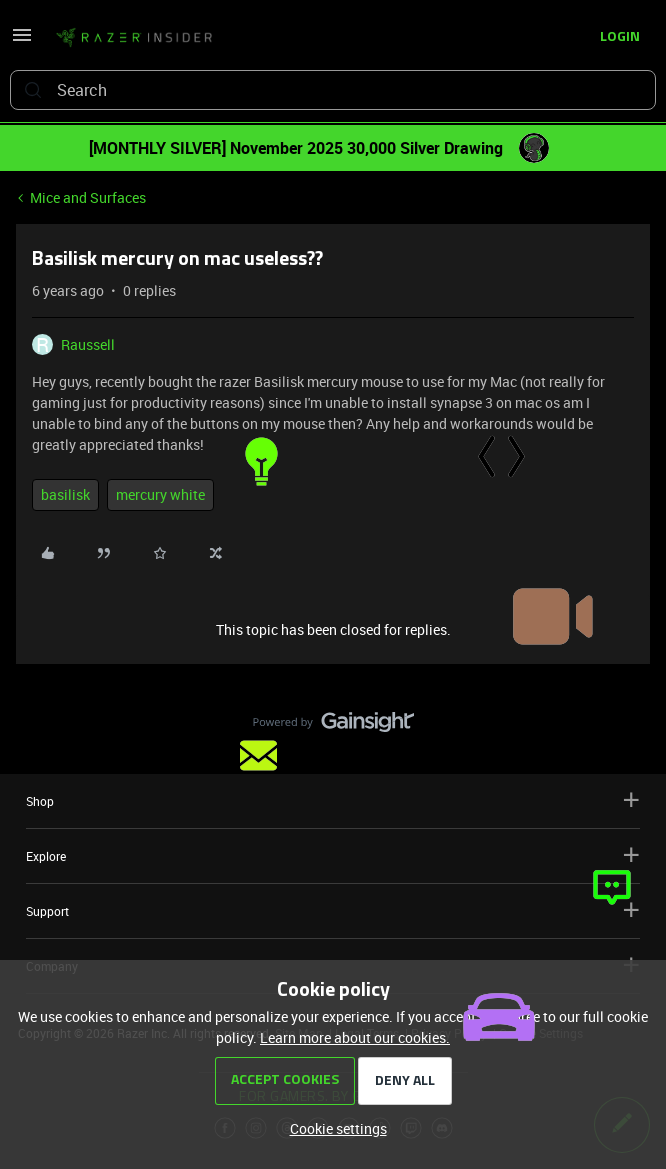 The image size is (666, 1169). What do you see at coordinates (612, 886) in the screenshot?
I see `open chat or messaging` at bounding box center [612, 886].